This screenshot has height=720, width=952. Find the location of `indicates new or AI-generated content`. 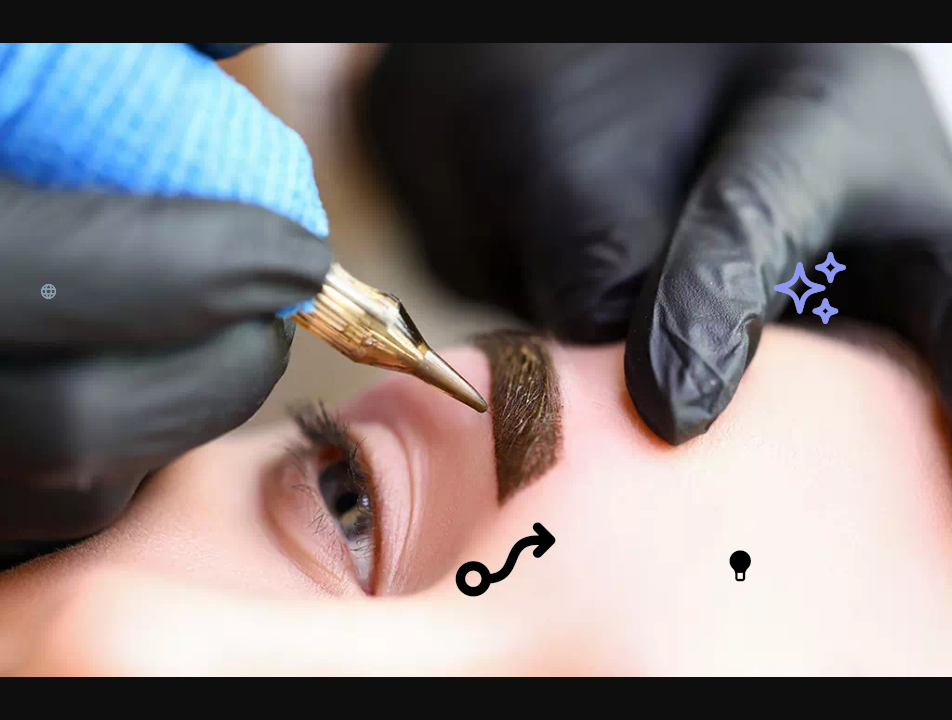

indicates new or AI-generated content is located at coordinates (810, 288).